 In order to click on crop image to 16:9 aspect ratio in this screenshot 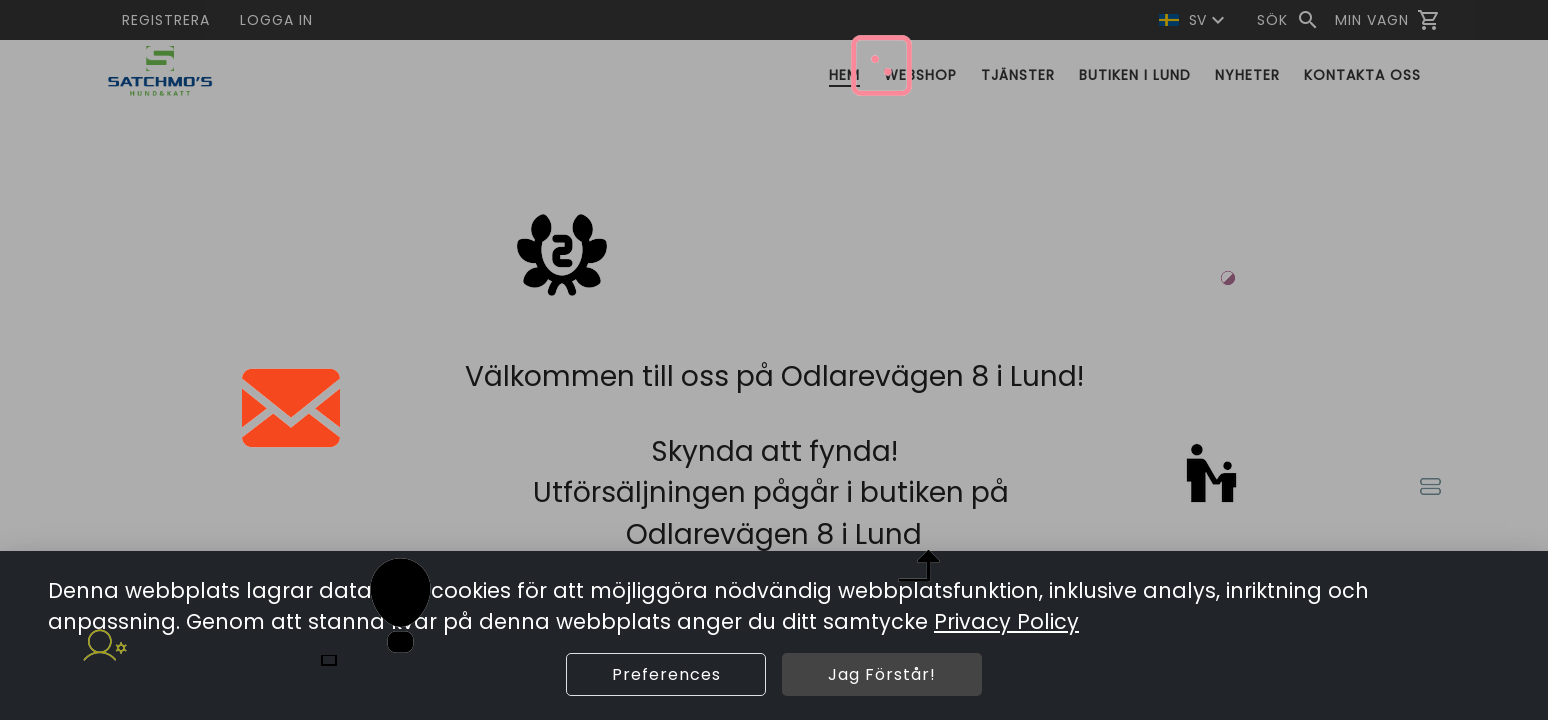, I will do `click(329, 660)`.